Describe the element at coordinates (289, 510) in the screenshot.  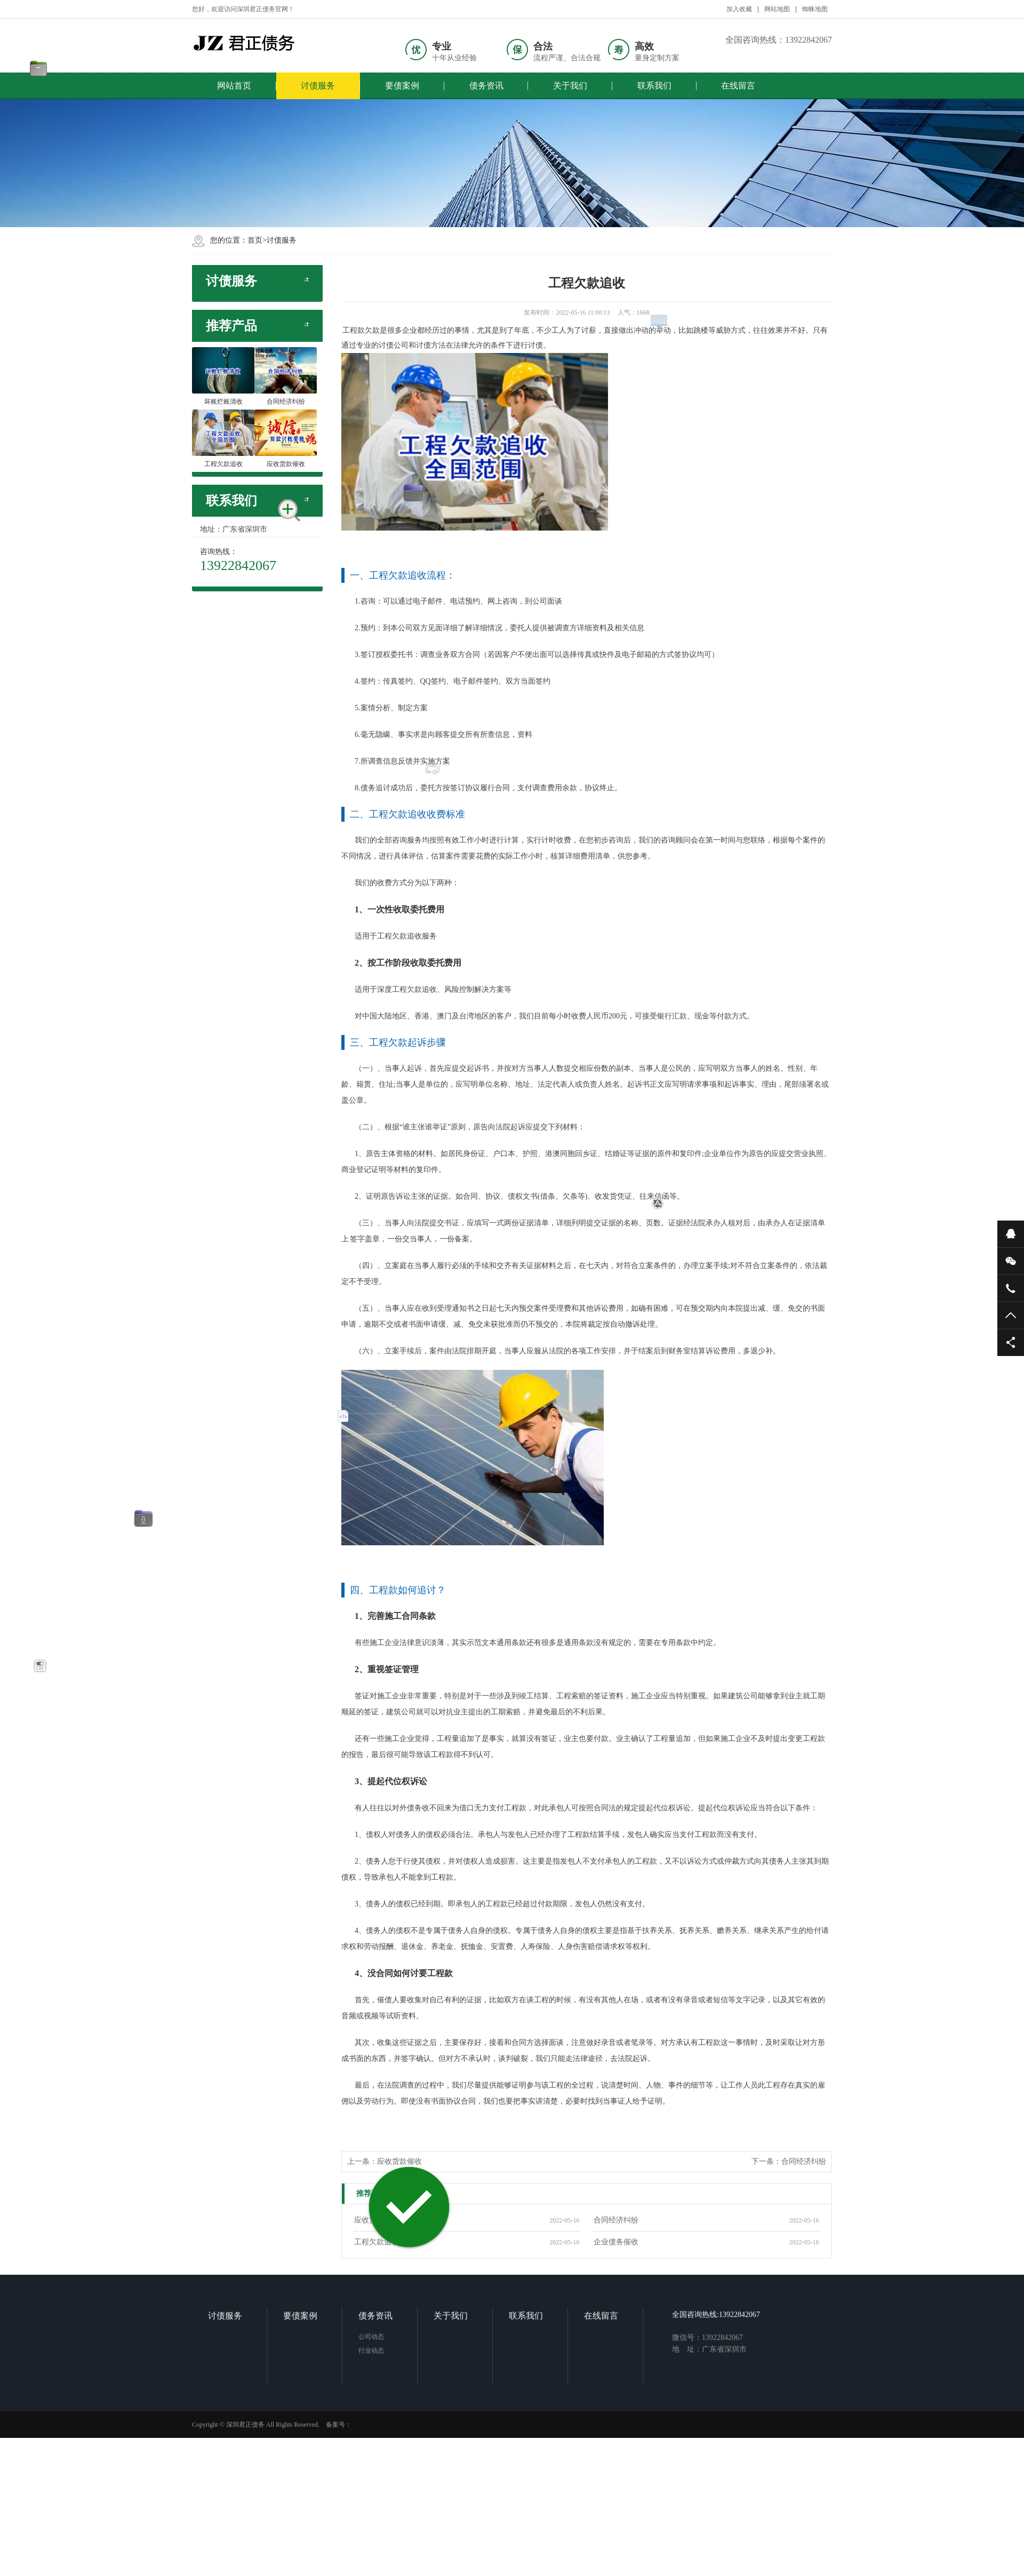
I see `zoom in on the current view` at that location.